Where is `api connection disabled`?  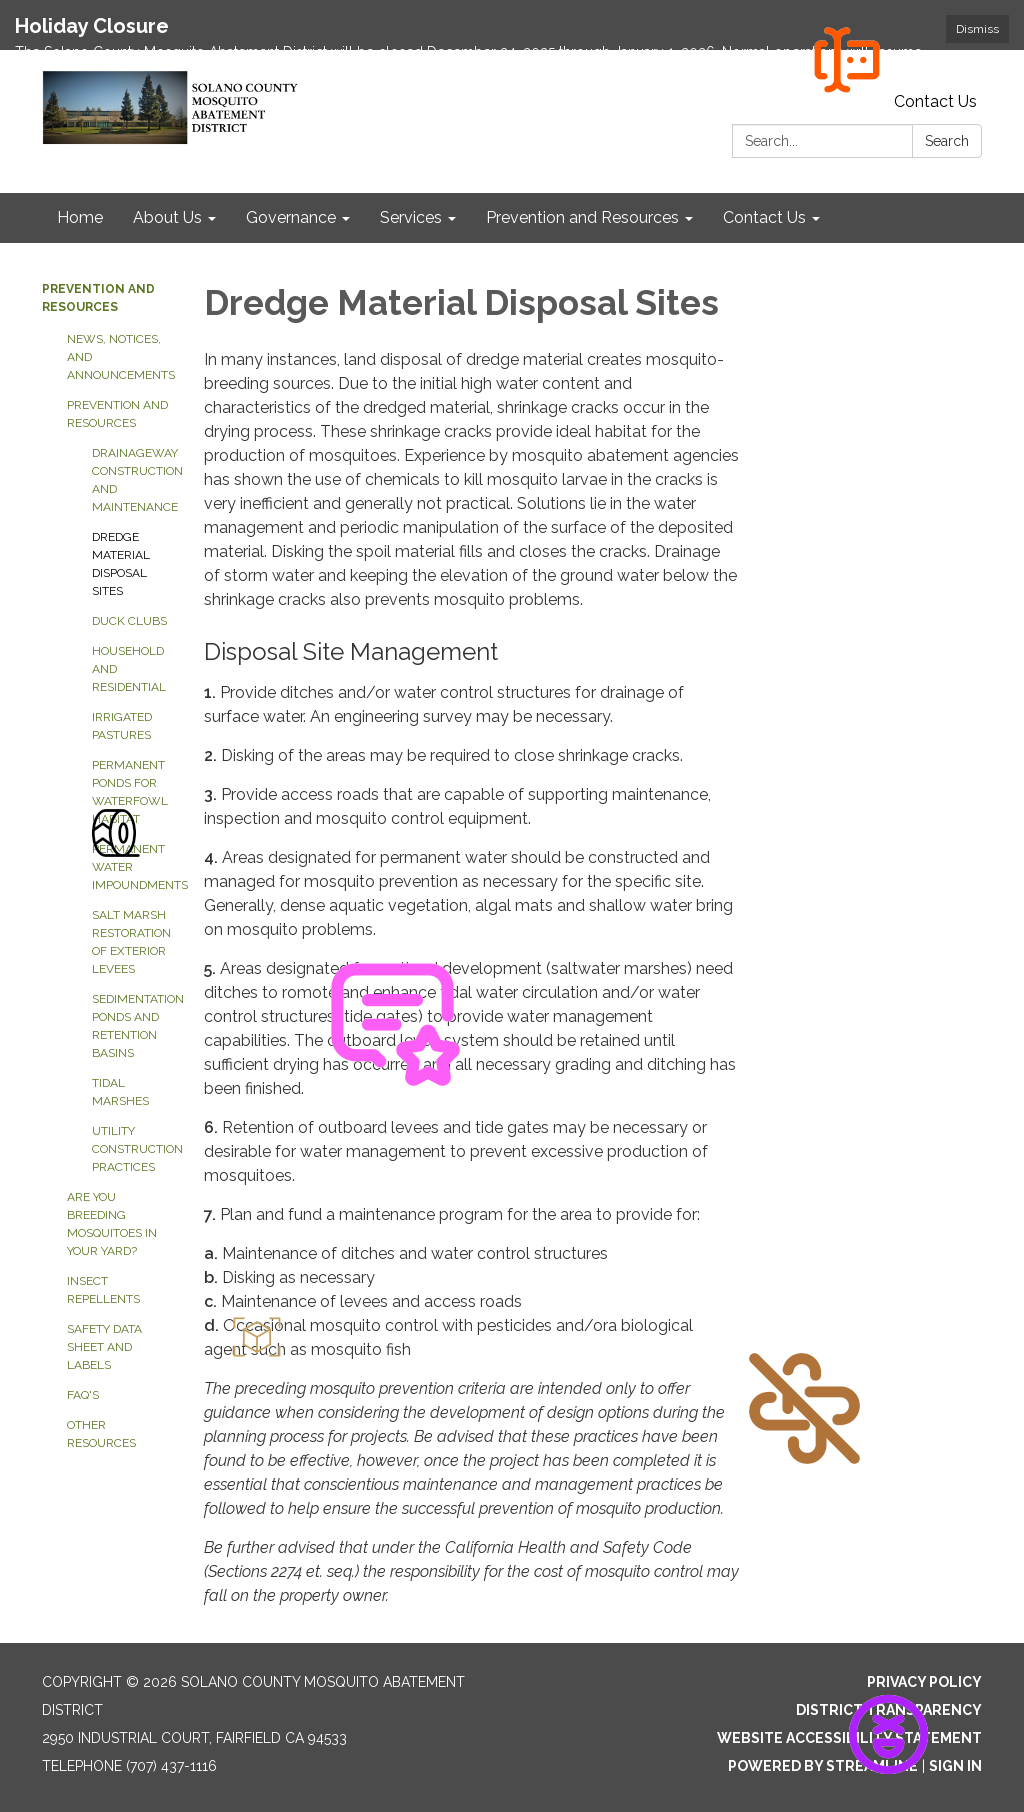 api connection disabled is located at coordinates (804, 1408).